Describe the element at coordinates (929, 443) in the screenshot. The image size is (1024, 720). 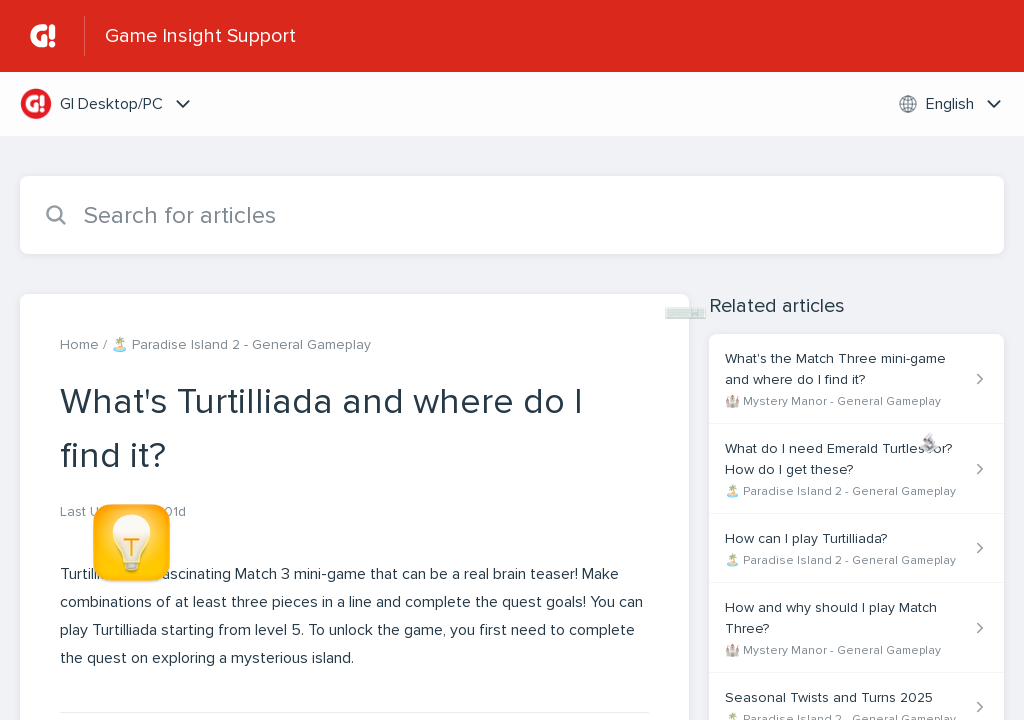
I see `create a new script droplet in script editor` at that location.